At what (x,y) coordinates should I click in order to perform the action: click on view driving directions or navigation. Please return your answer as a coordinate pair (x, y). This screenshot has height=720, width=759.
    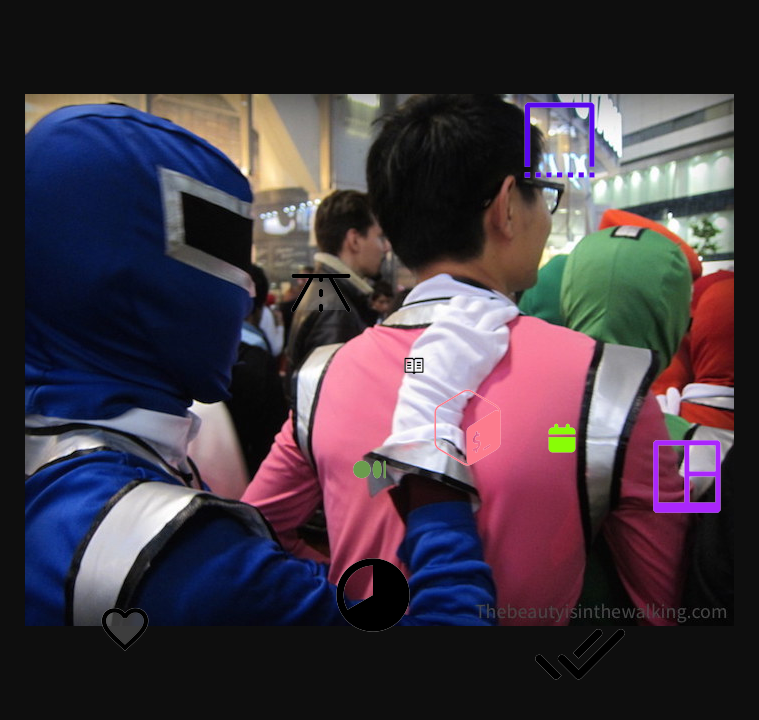
    Looking at the image, I should click on (321, 293).